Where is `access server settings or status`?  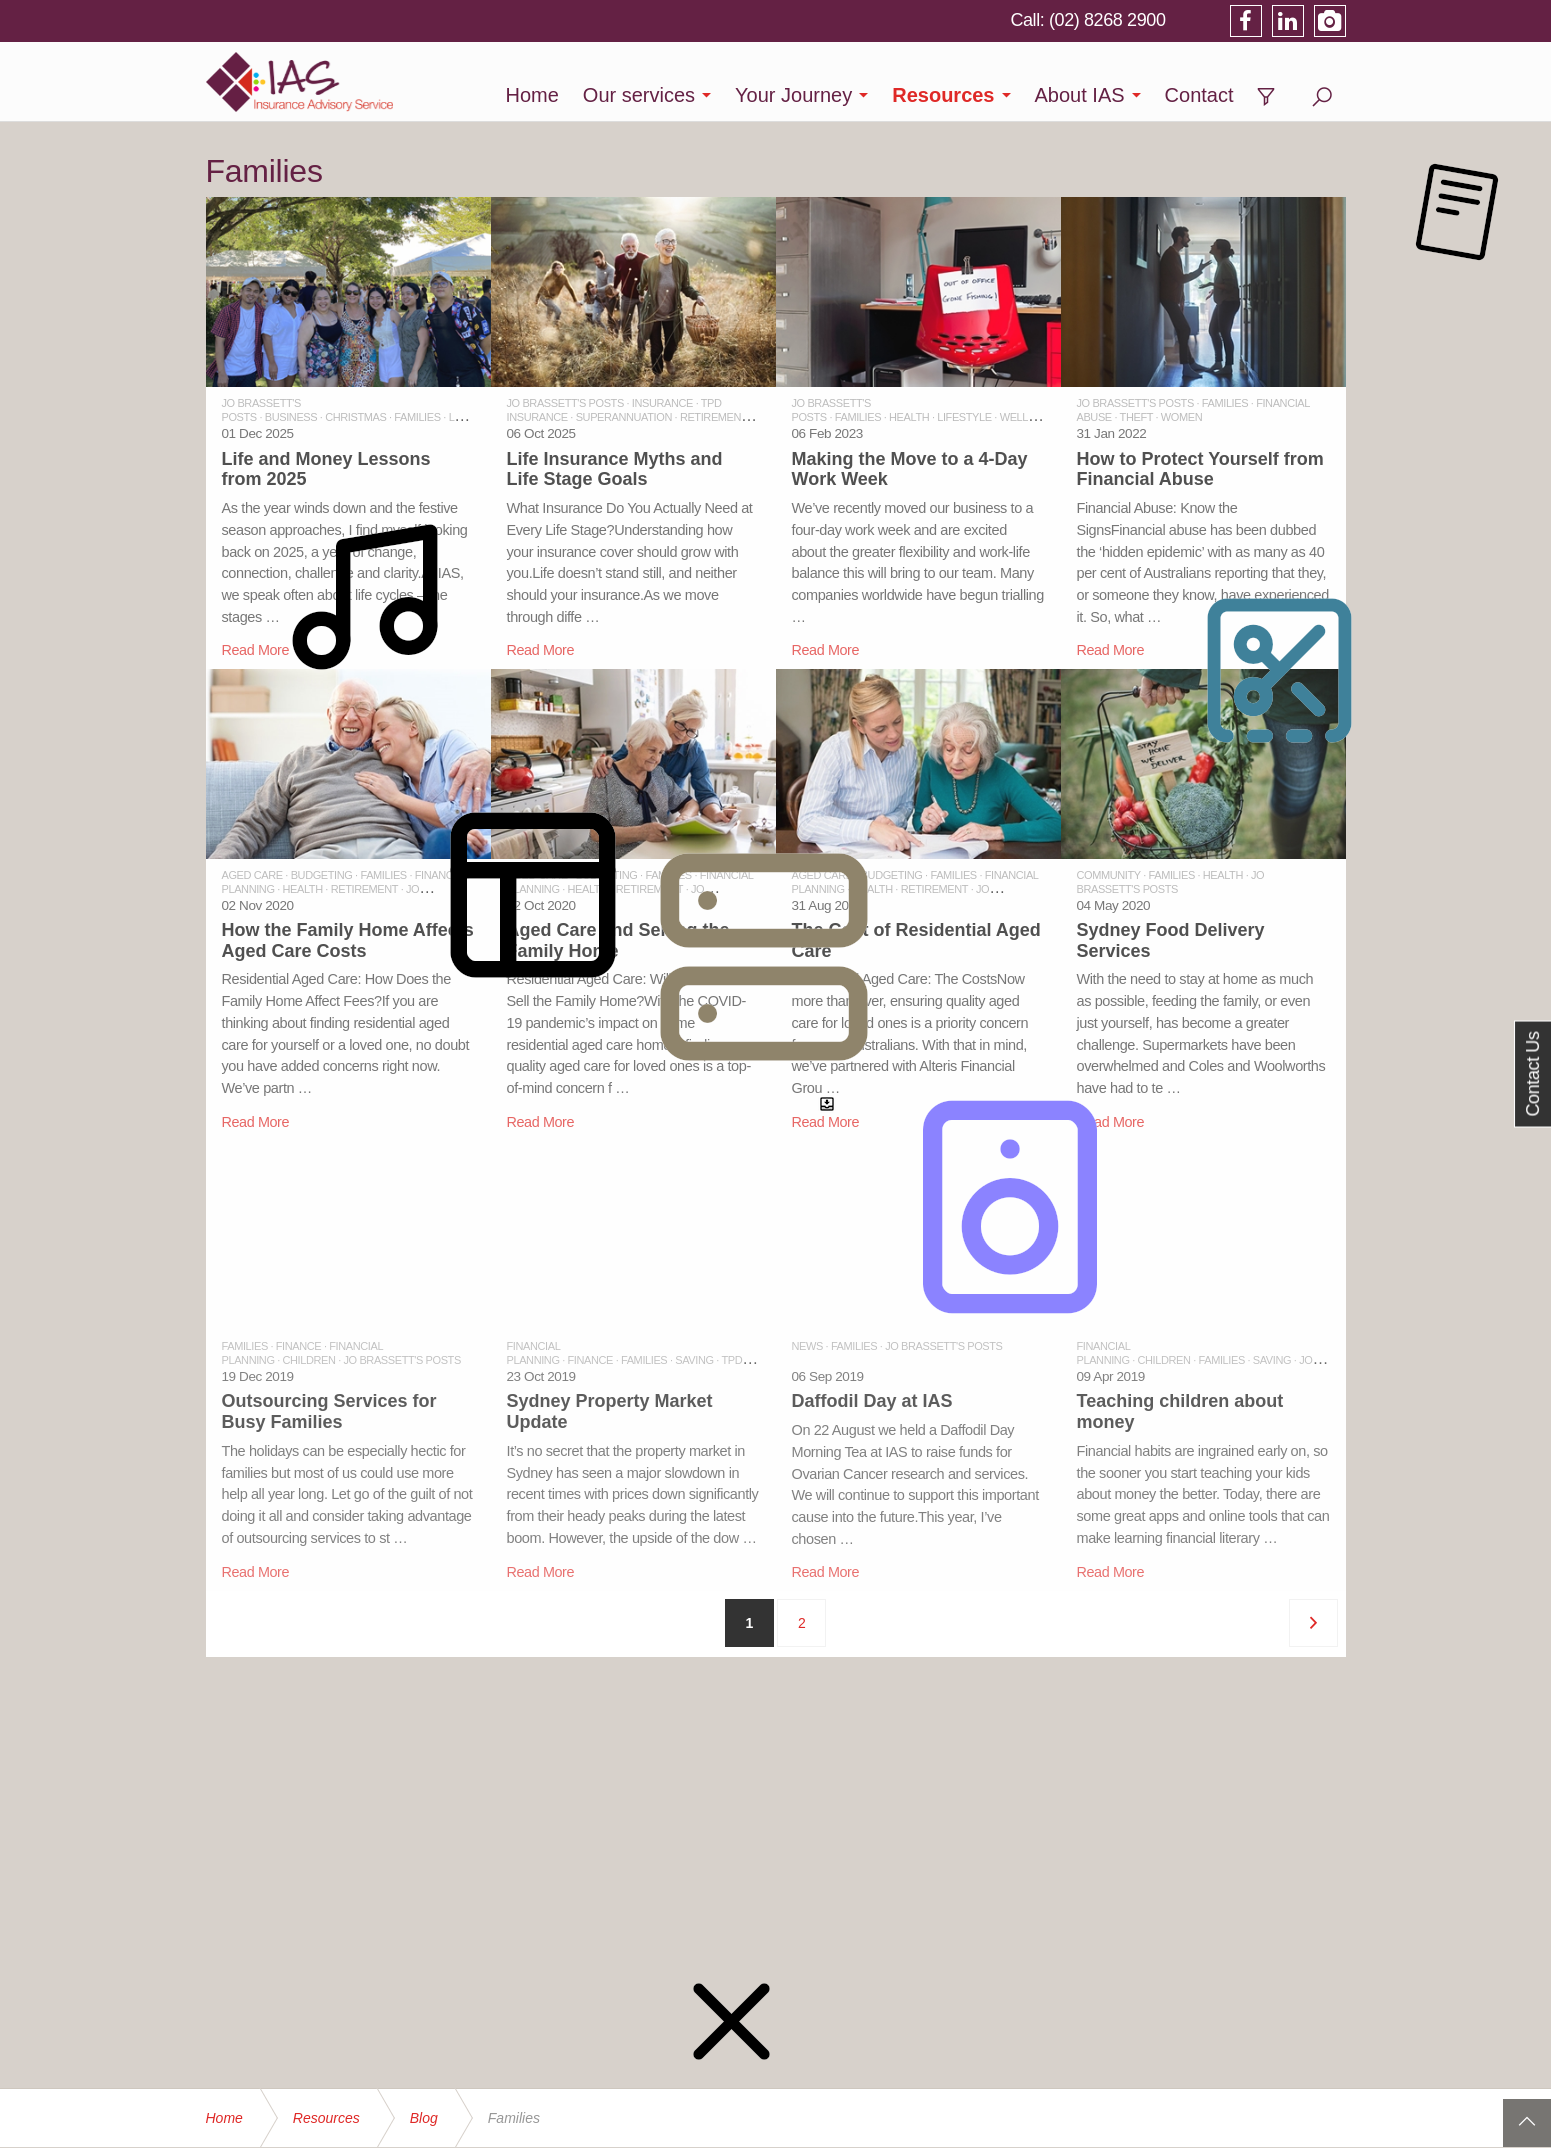 access server settings or status is located at coordinates (764, 957).